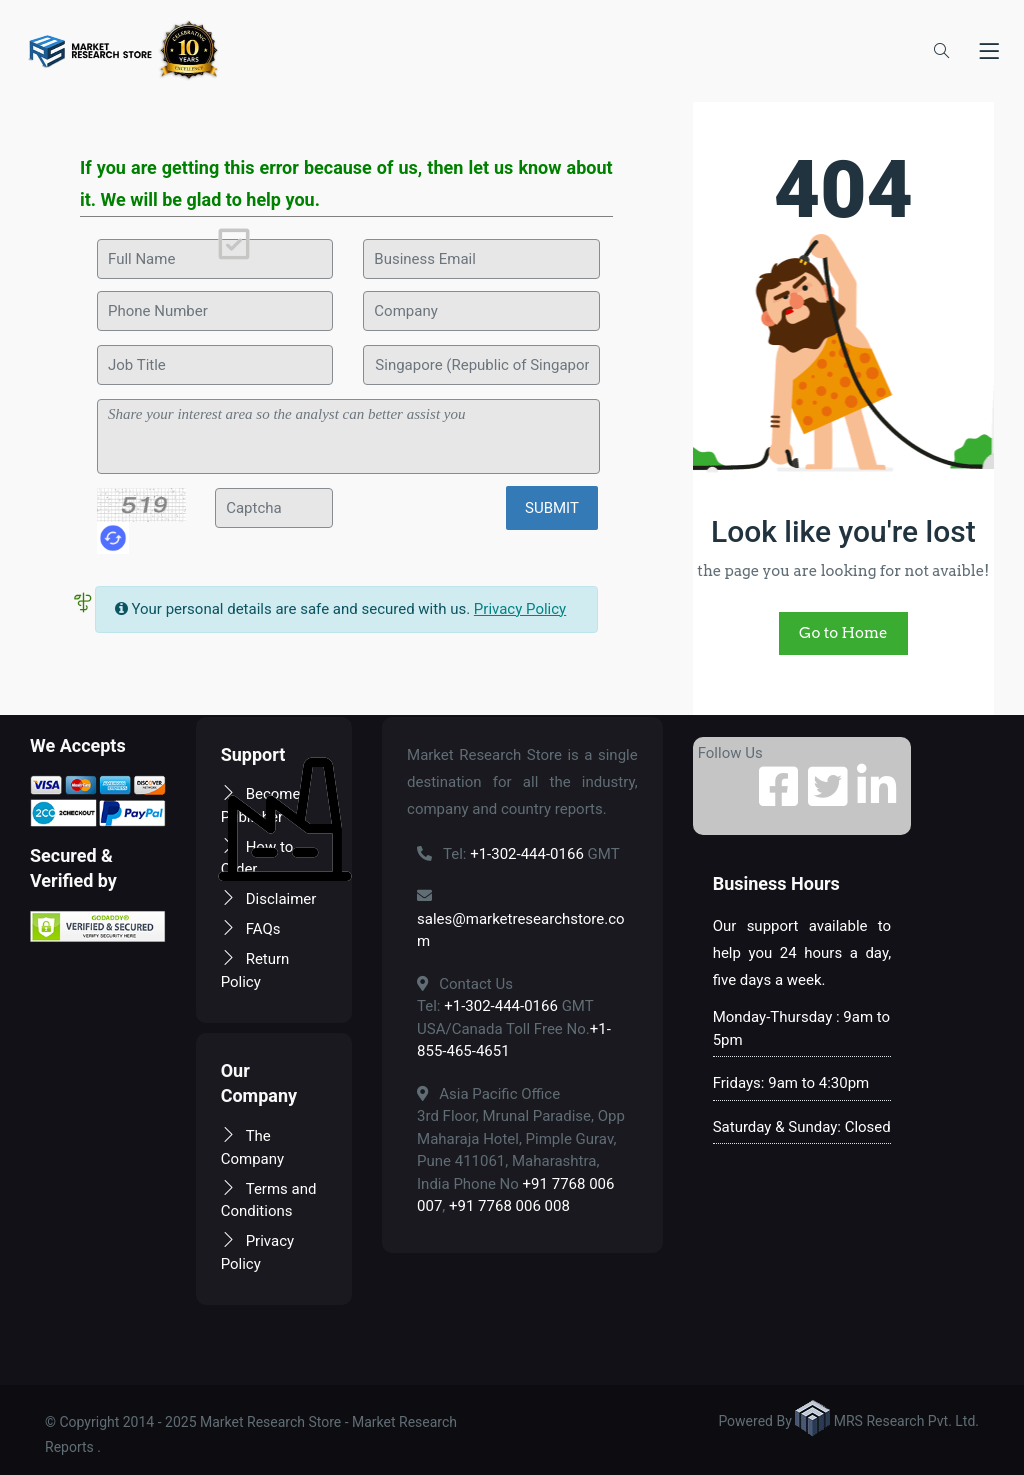  I want to click on mark task as complete, so click(234, 244).